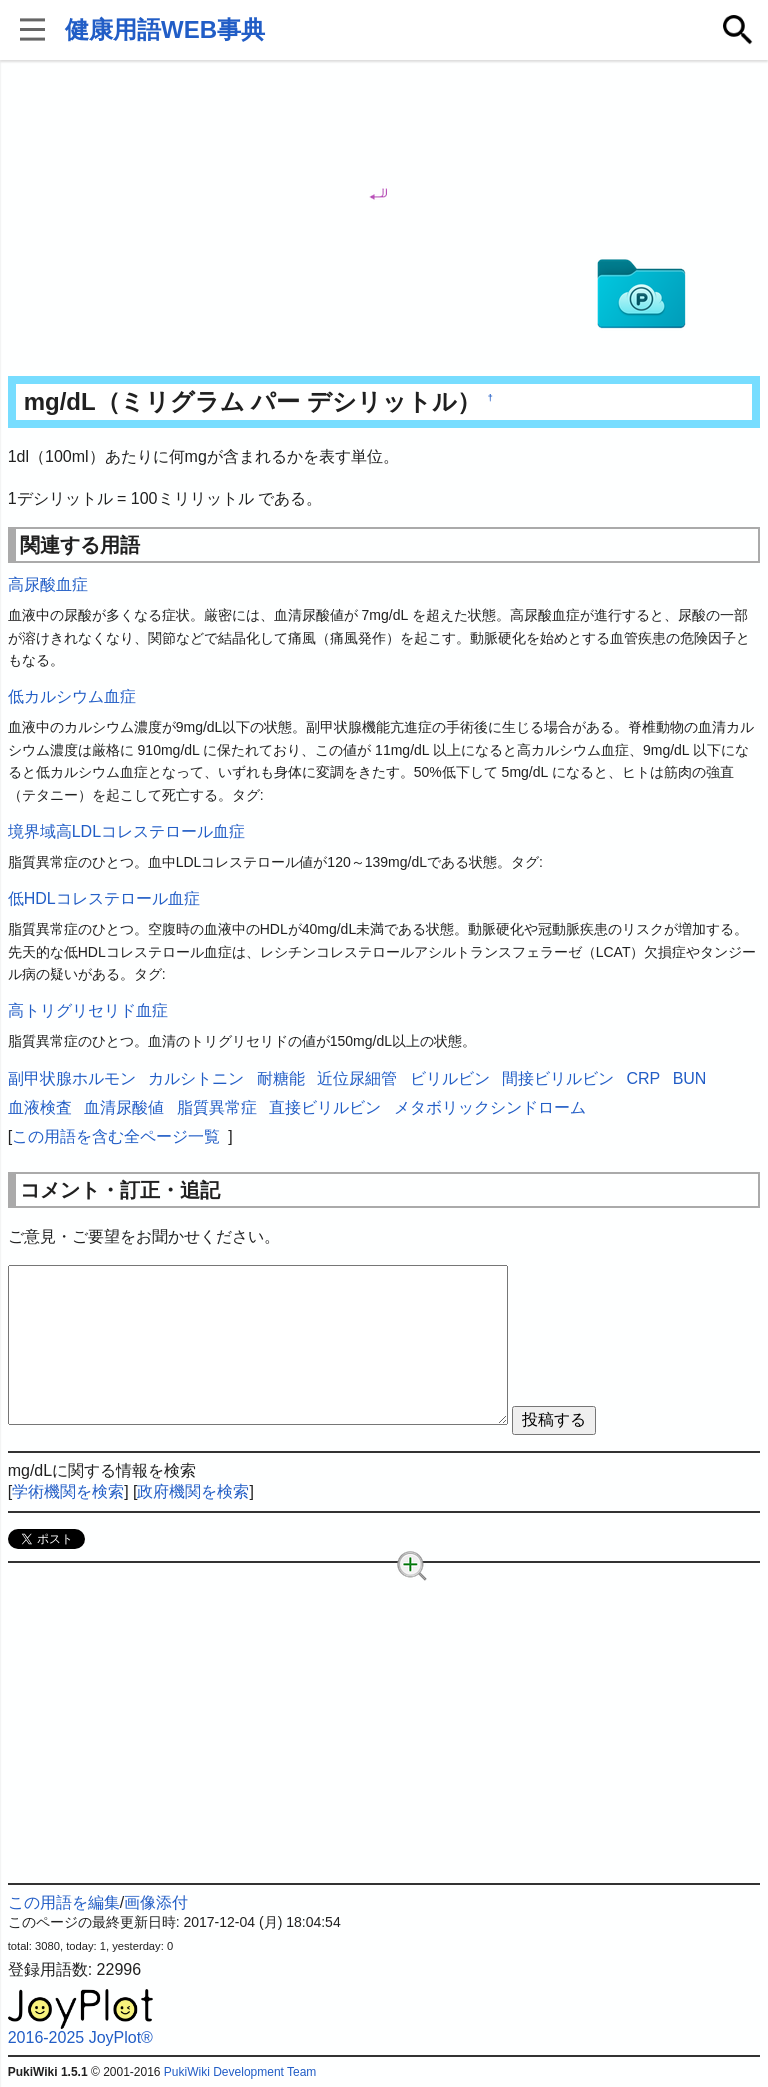  Describe the element at coordinates (412, 1566) in the screenshot. I see `zoom in on content or image` at that location.